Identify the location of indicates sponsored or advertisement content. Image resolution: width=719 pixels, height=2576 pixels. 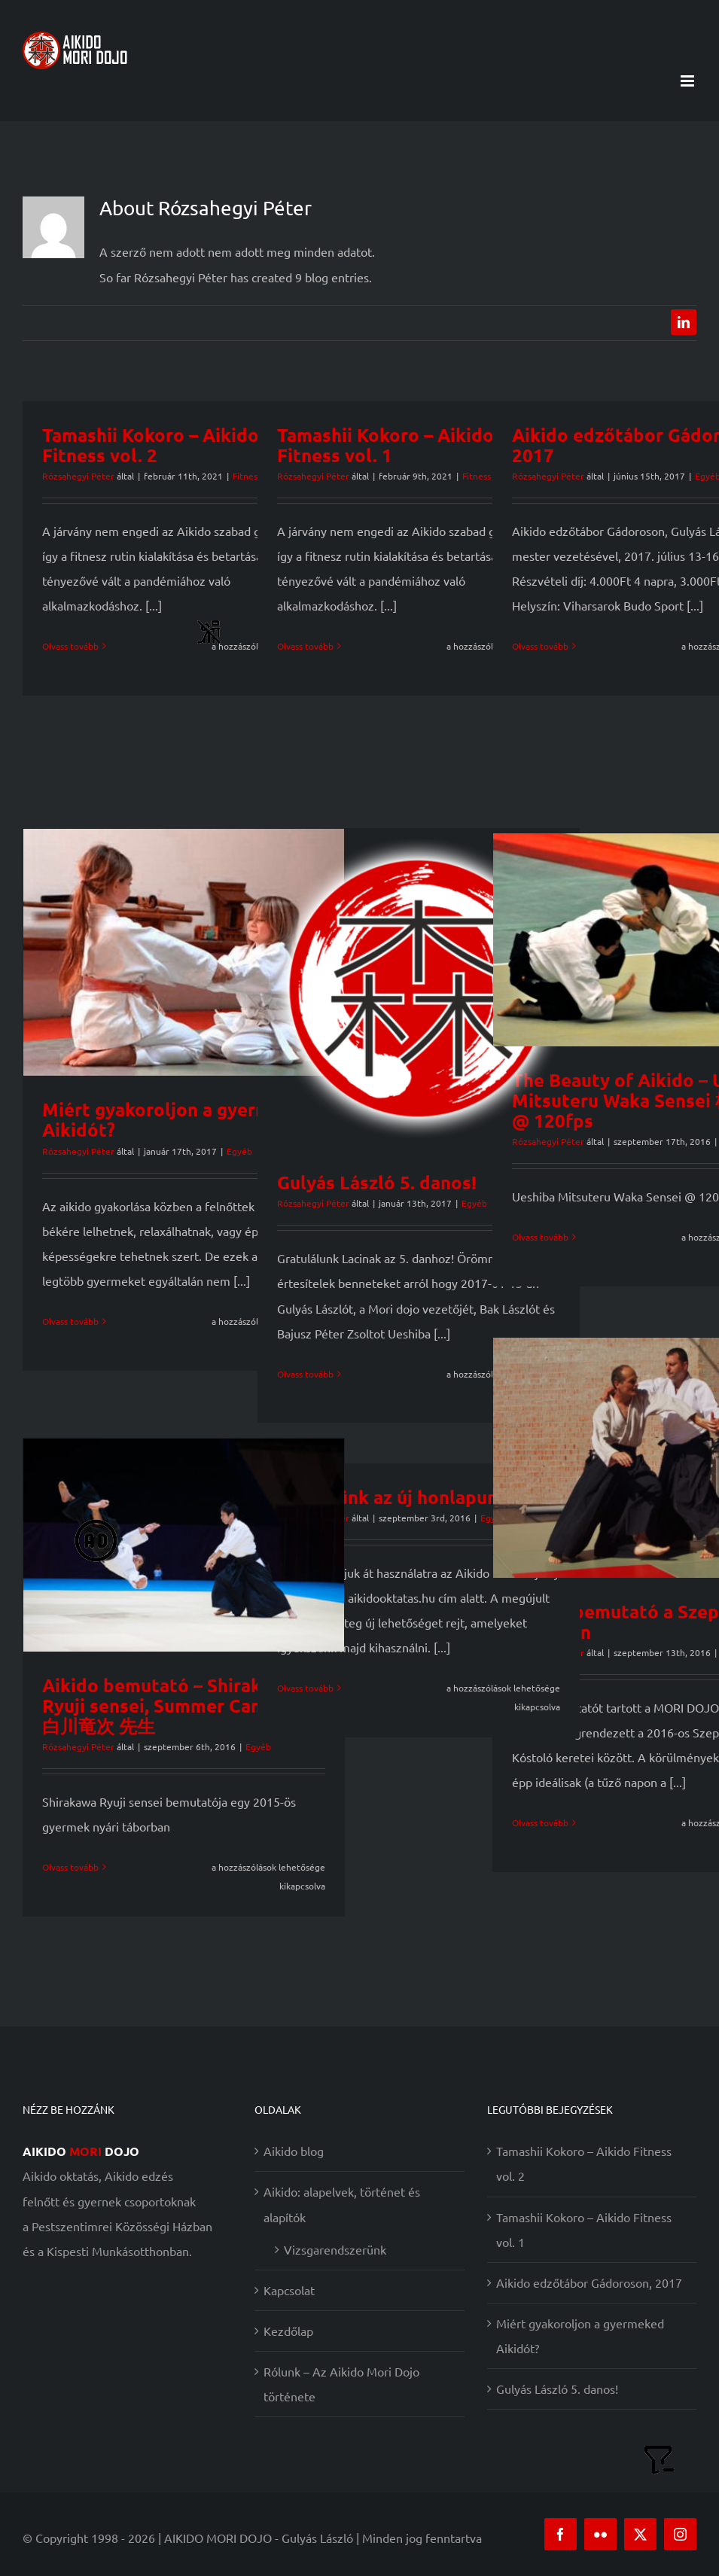
(96, 1540).